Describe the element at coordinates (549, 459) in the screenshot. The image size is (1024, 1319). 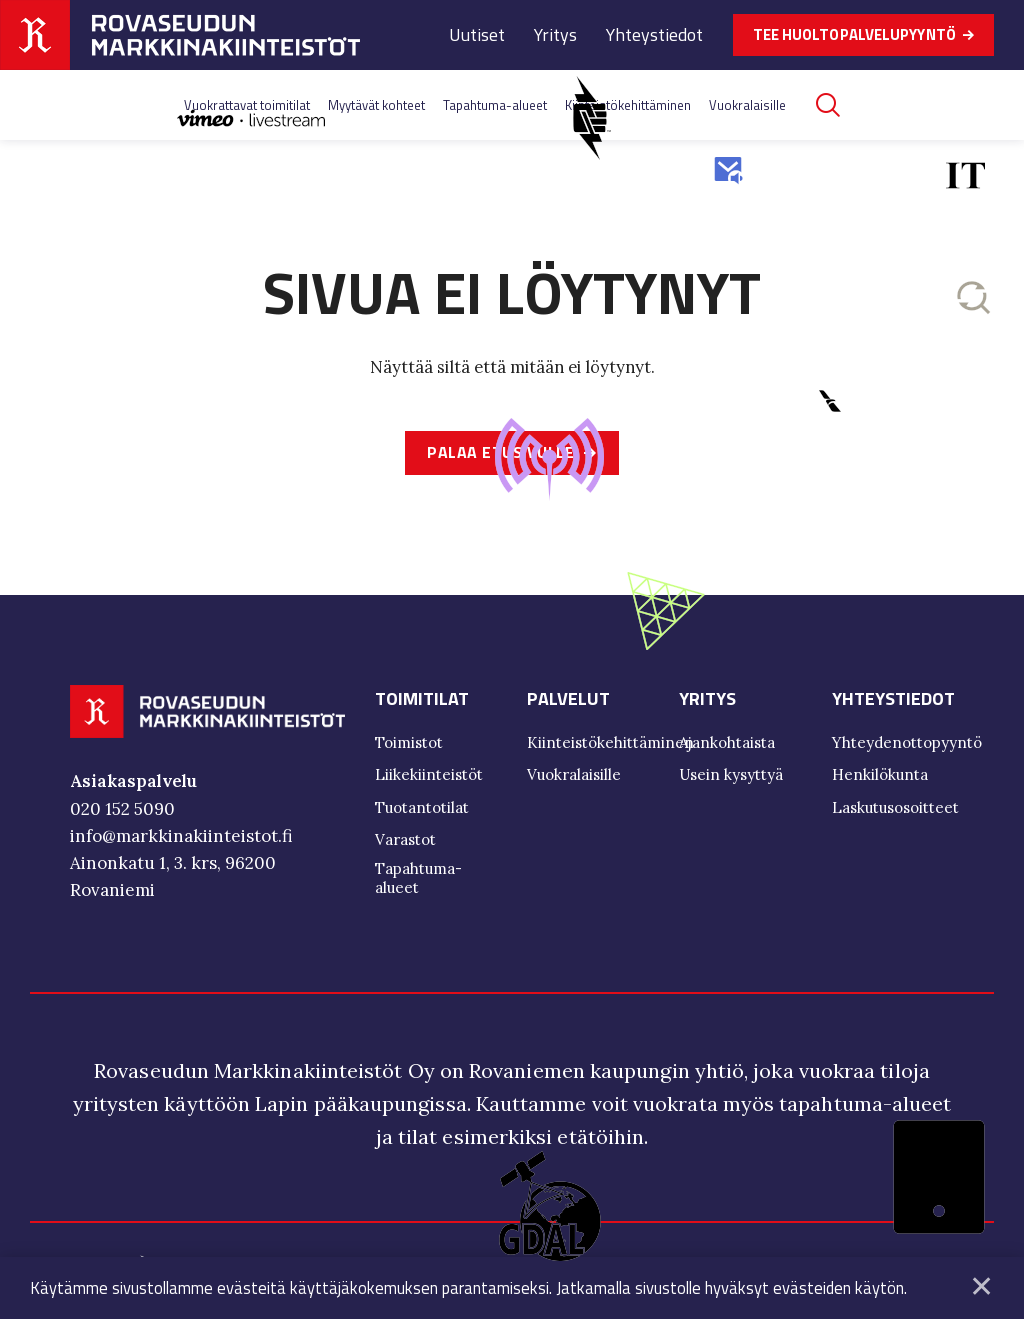
I see `eclipse mosquitto MQTT broker logo` at that location.